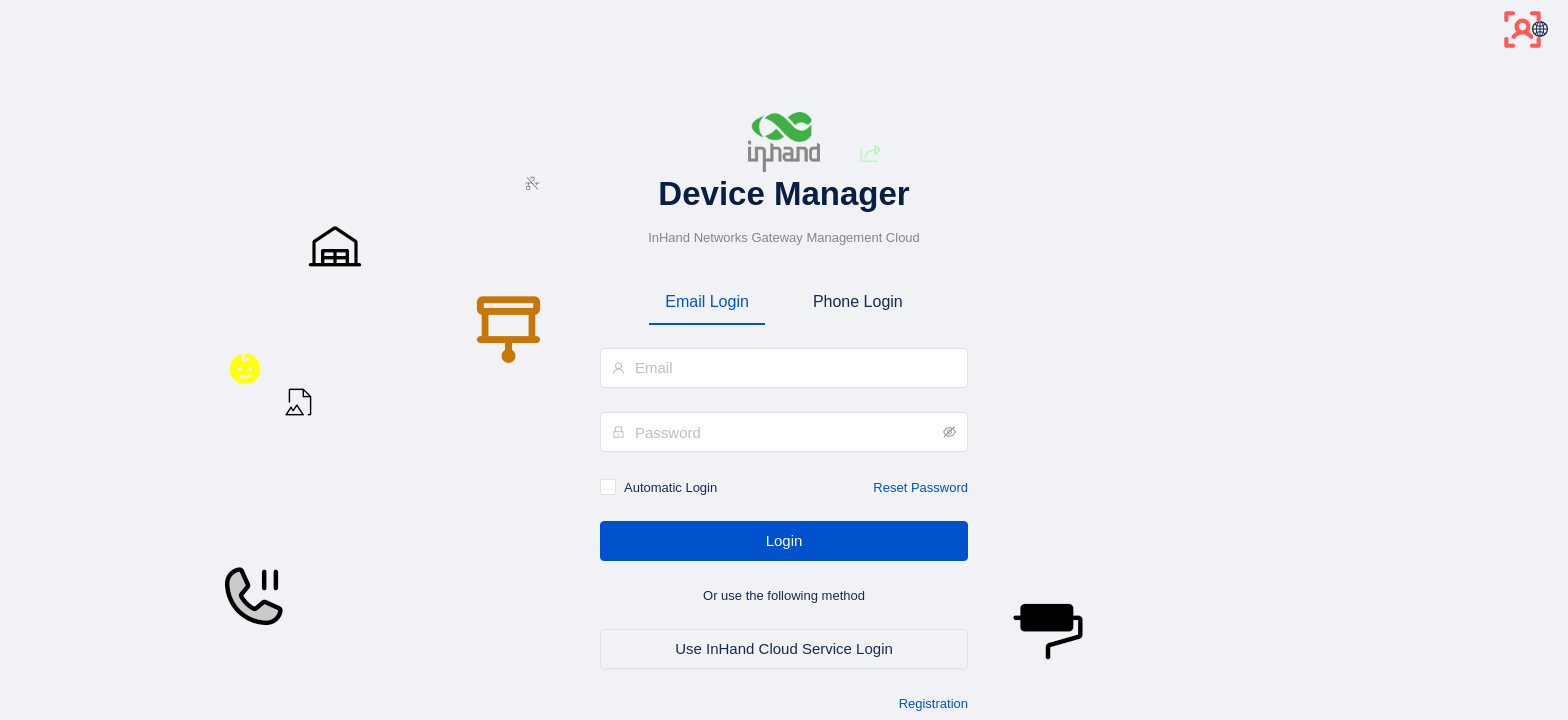 The height and width of the screenshot is (720, 1568). What do you see at coordinates (870, 152) in the screenshot?
I see `share this content with others` at bounding box center [870, 152].